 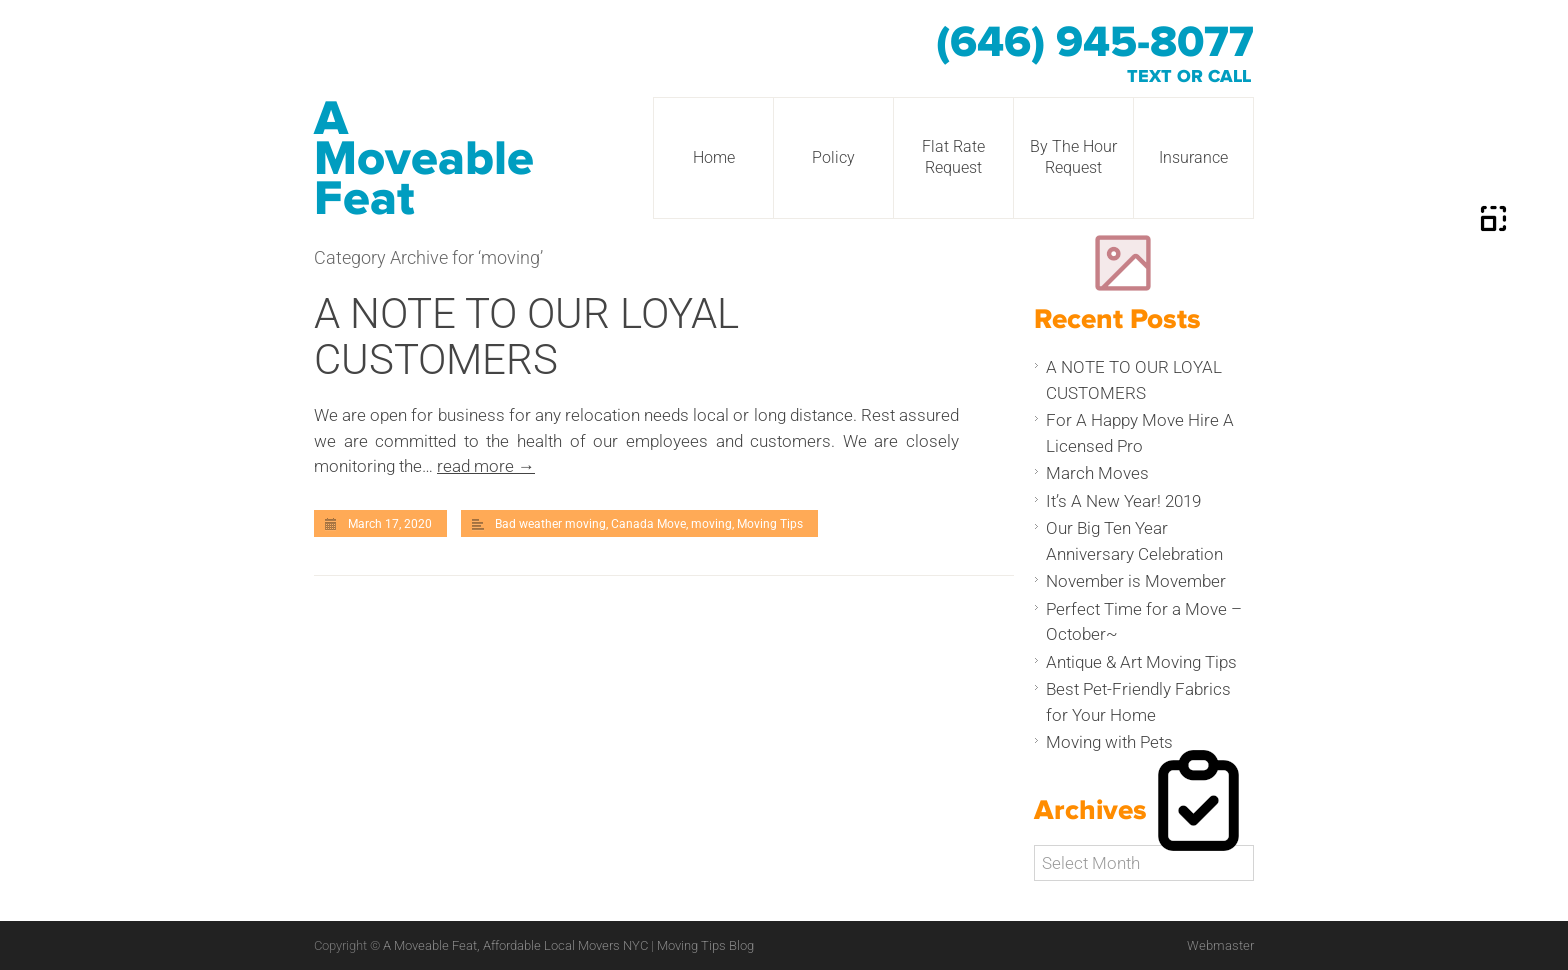 I want to click on resize an element or window, so click(x=1493, y=218).